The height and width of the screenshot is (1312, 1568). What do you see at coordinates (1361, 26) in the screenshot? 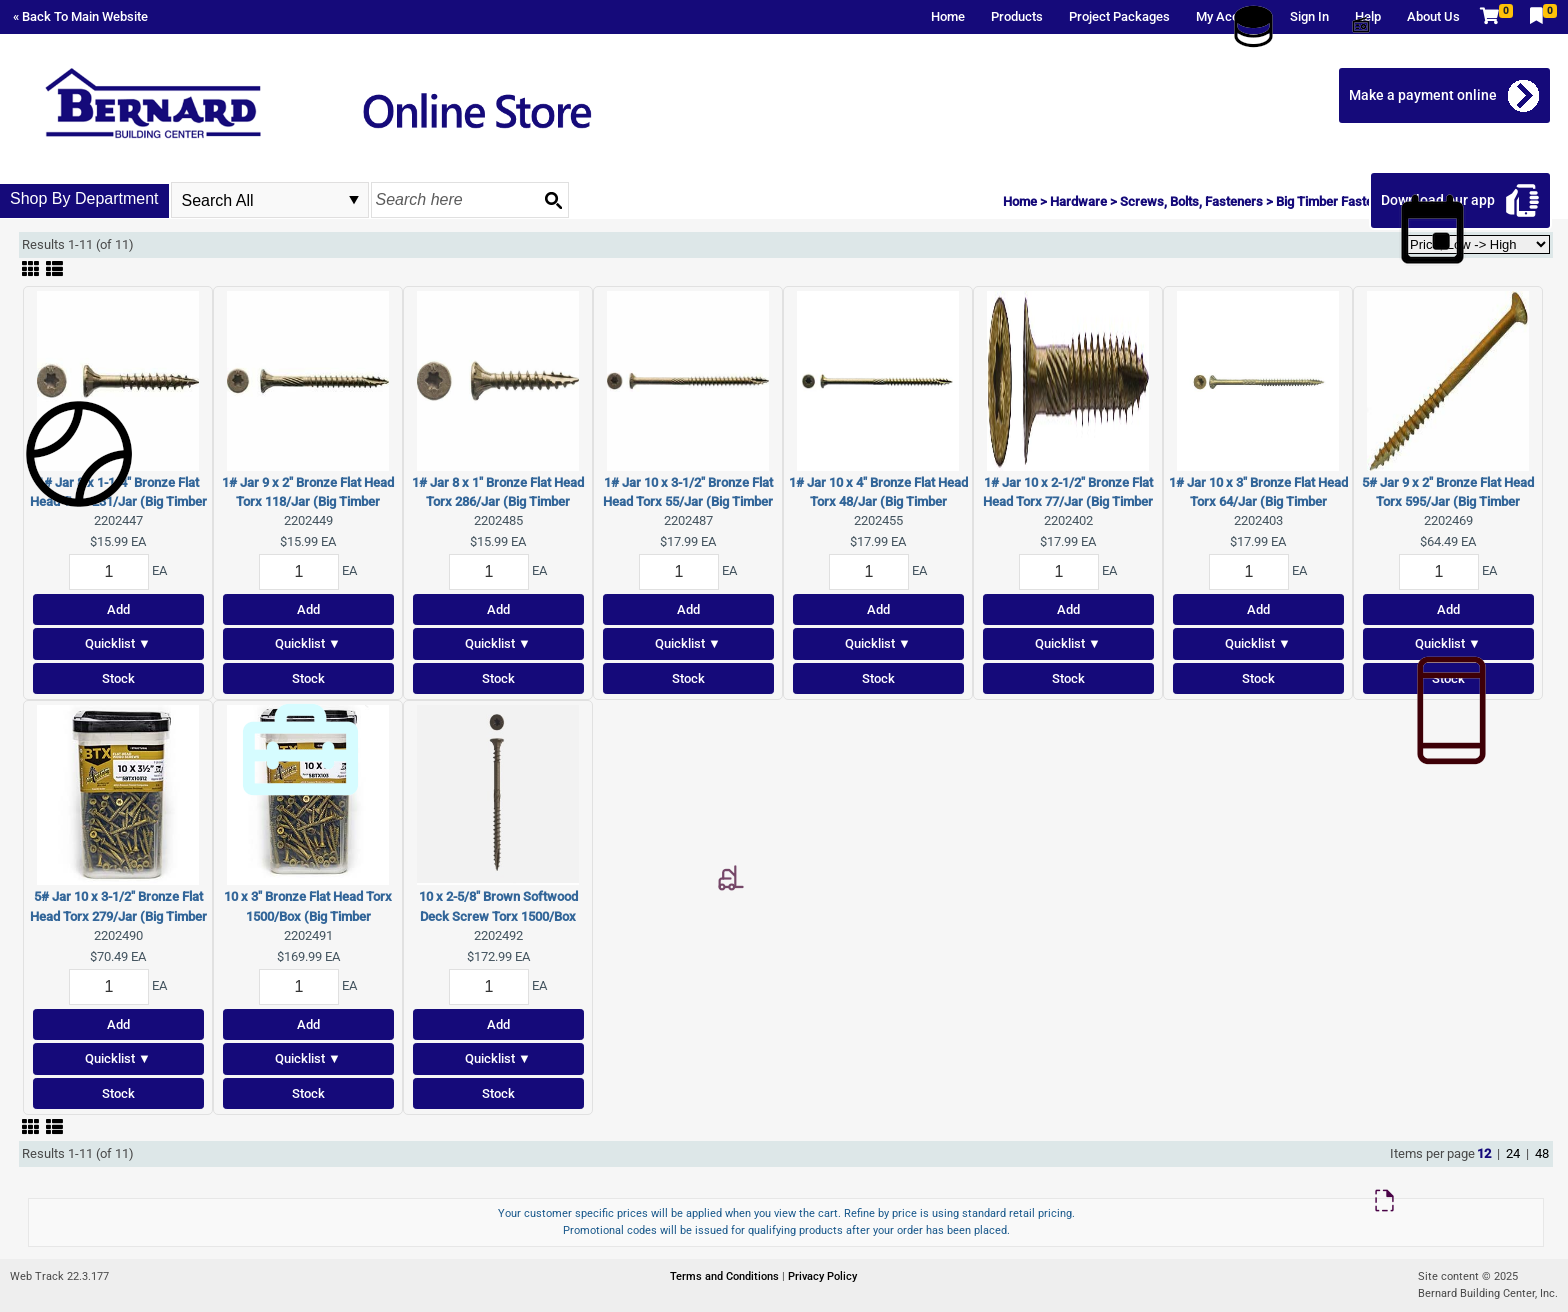
I see `open radio or audio streaming` at bounding box center [1361, 26].